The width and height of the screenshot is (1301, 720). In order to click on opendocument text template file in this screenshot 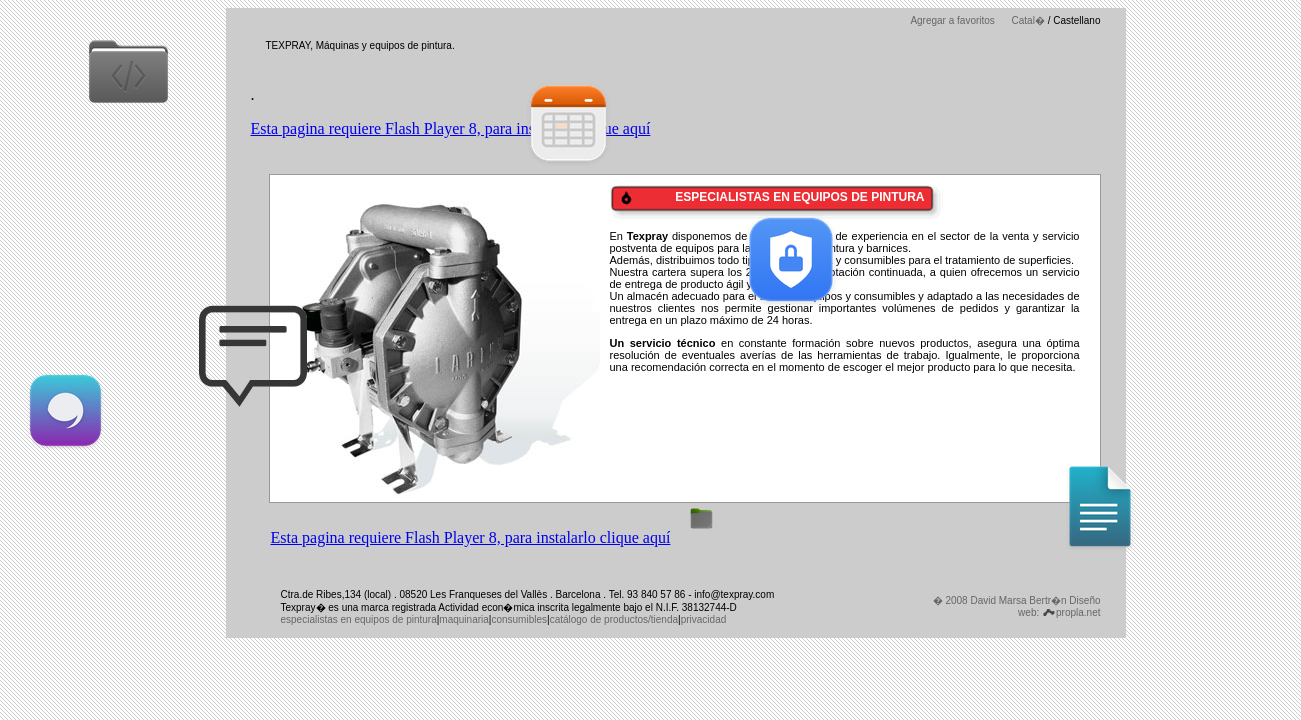, I will do `click(1100, 508)`.